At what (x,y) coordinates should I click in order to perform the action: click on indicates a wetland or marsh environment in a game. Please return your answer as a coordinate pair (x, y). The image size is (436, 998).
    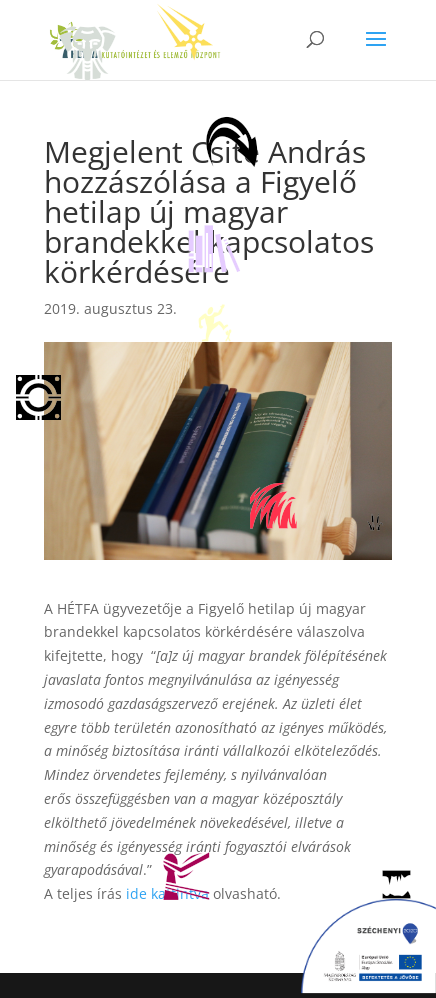
    Looking at the image, I should click on (375, 522).